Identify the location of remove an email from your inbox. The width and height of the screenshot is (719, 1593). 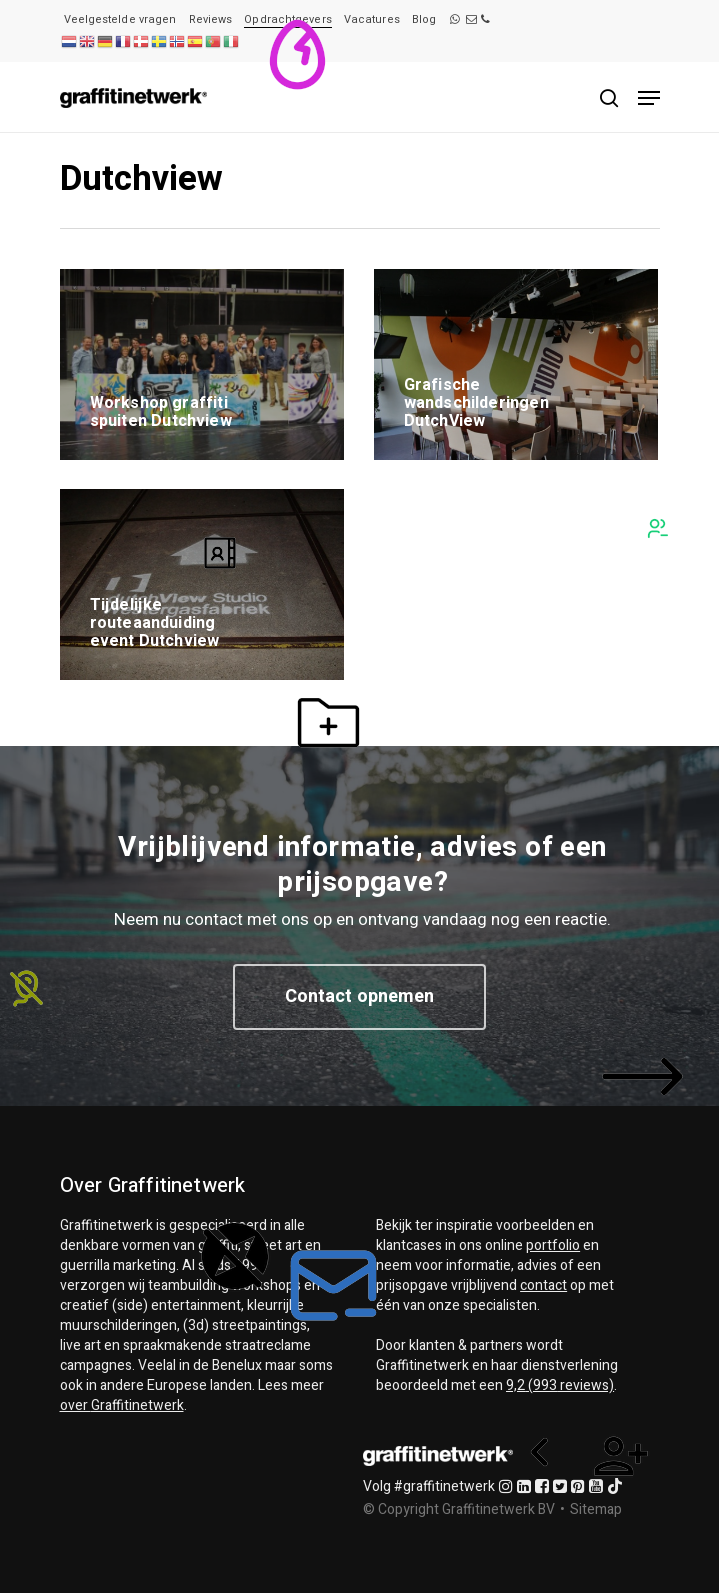
(333, 1285).